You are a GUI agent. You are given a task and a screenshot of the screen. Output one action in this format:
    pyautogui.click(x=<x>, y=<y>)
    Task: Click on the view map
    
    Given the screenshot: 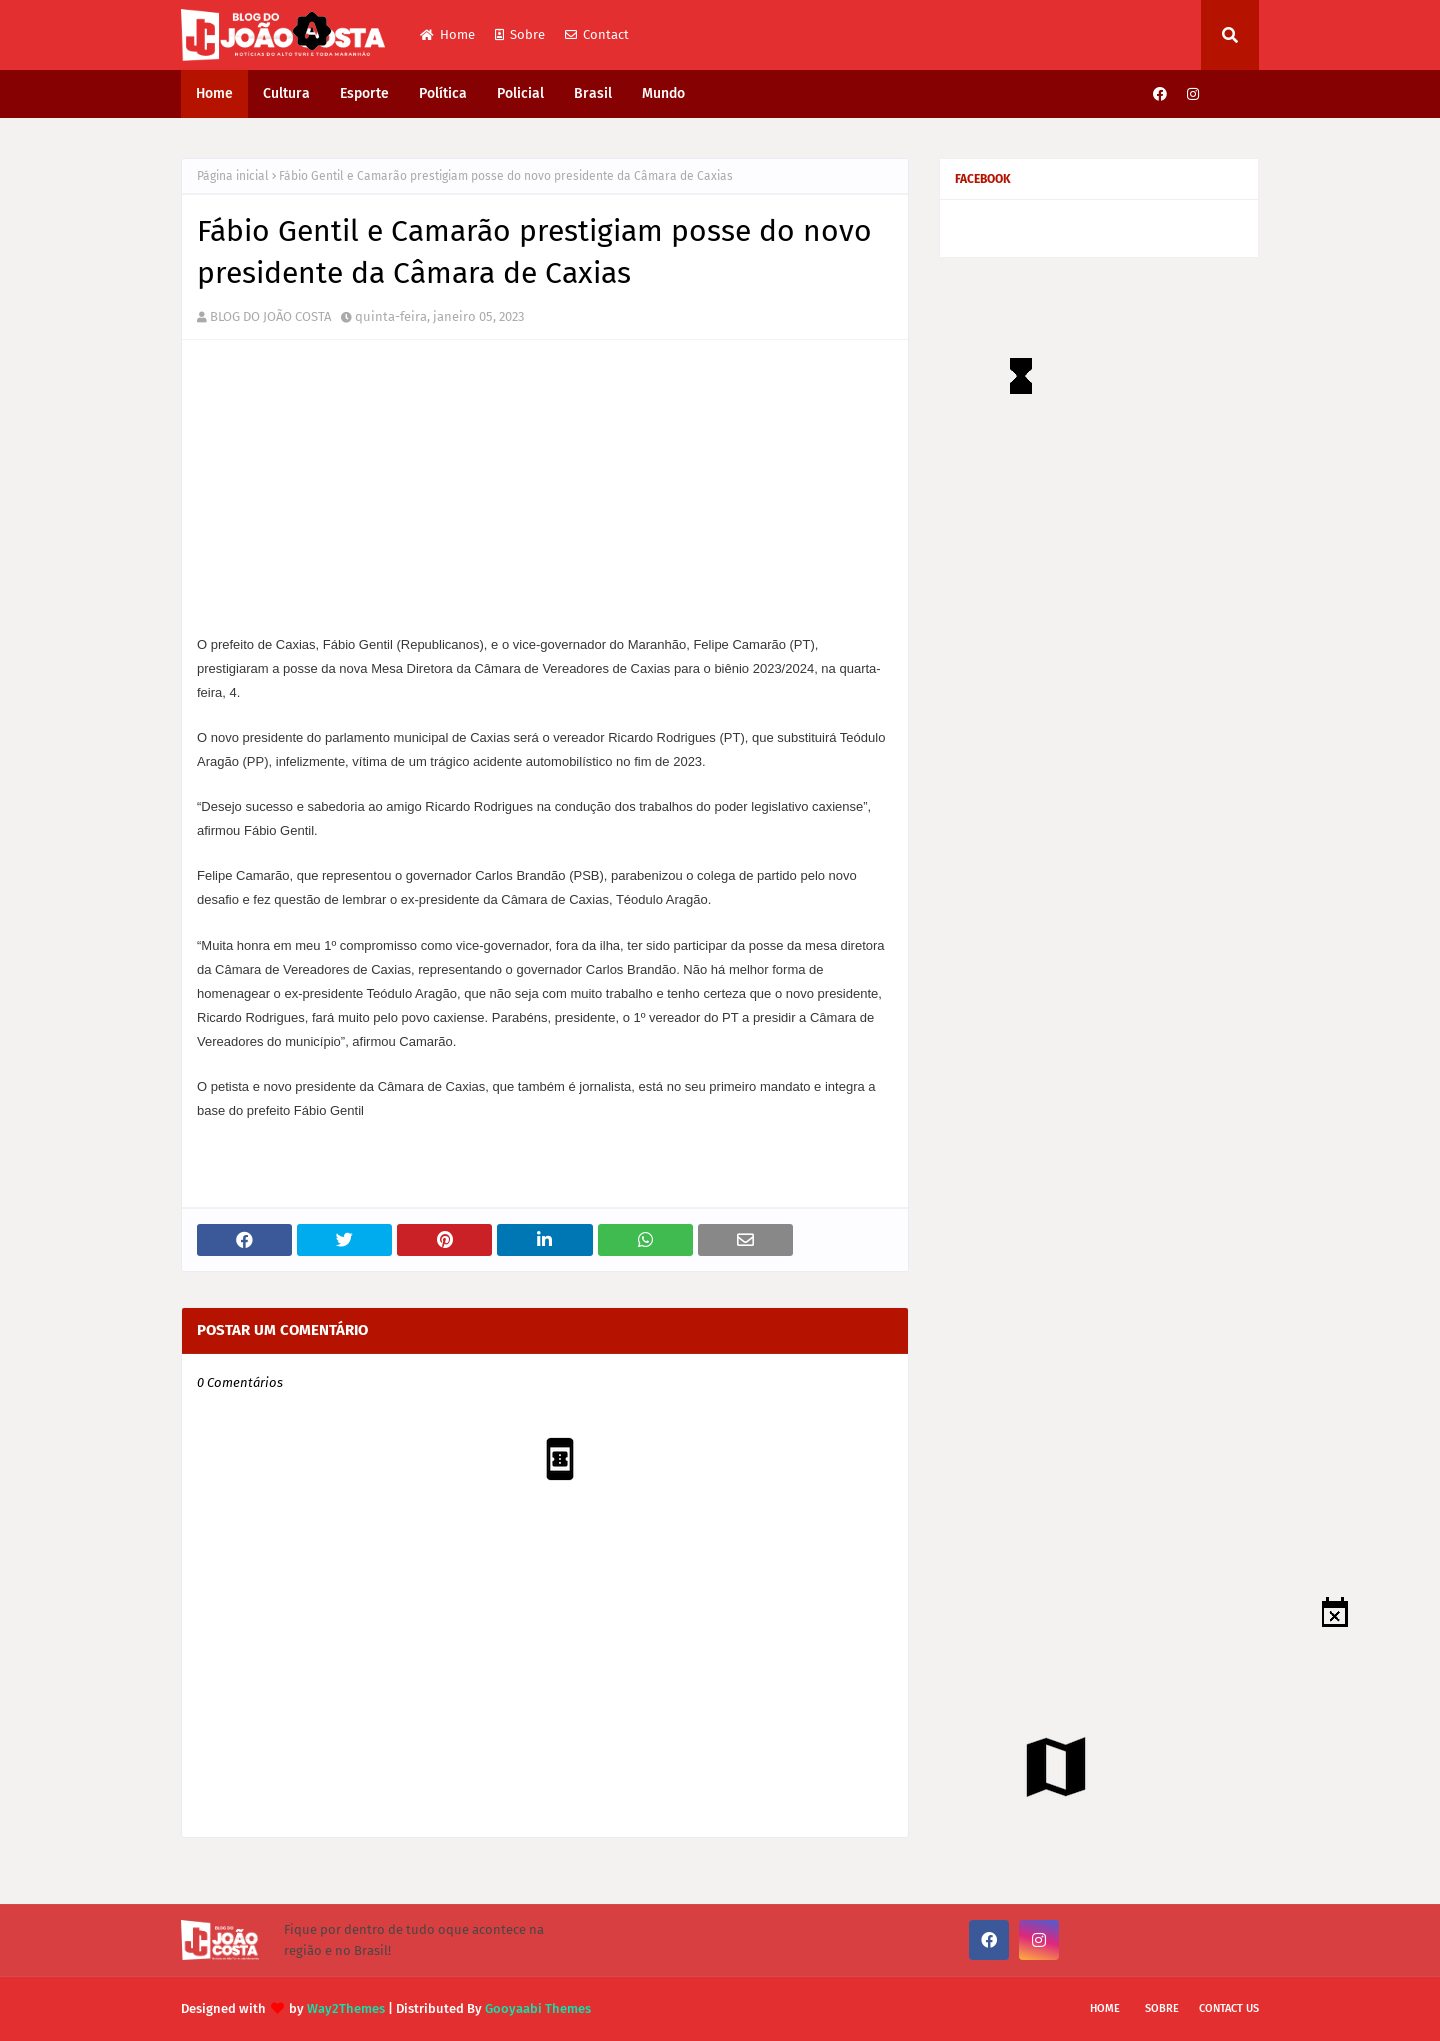 What is the action you would take?
    pyautogui.click(x=1056, y=1767)
    